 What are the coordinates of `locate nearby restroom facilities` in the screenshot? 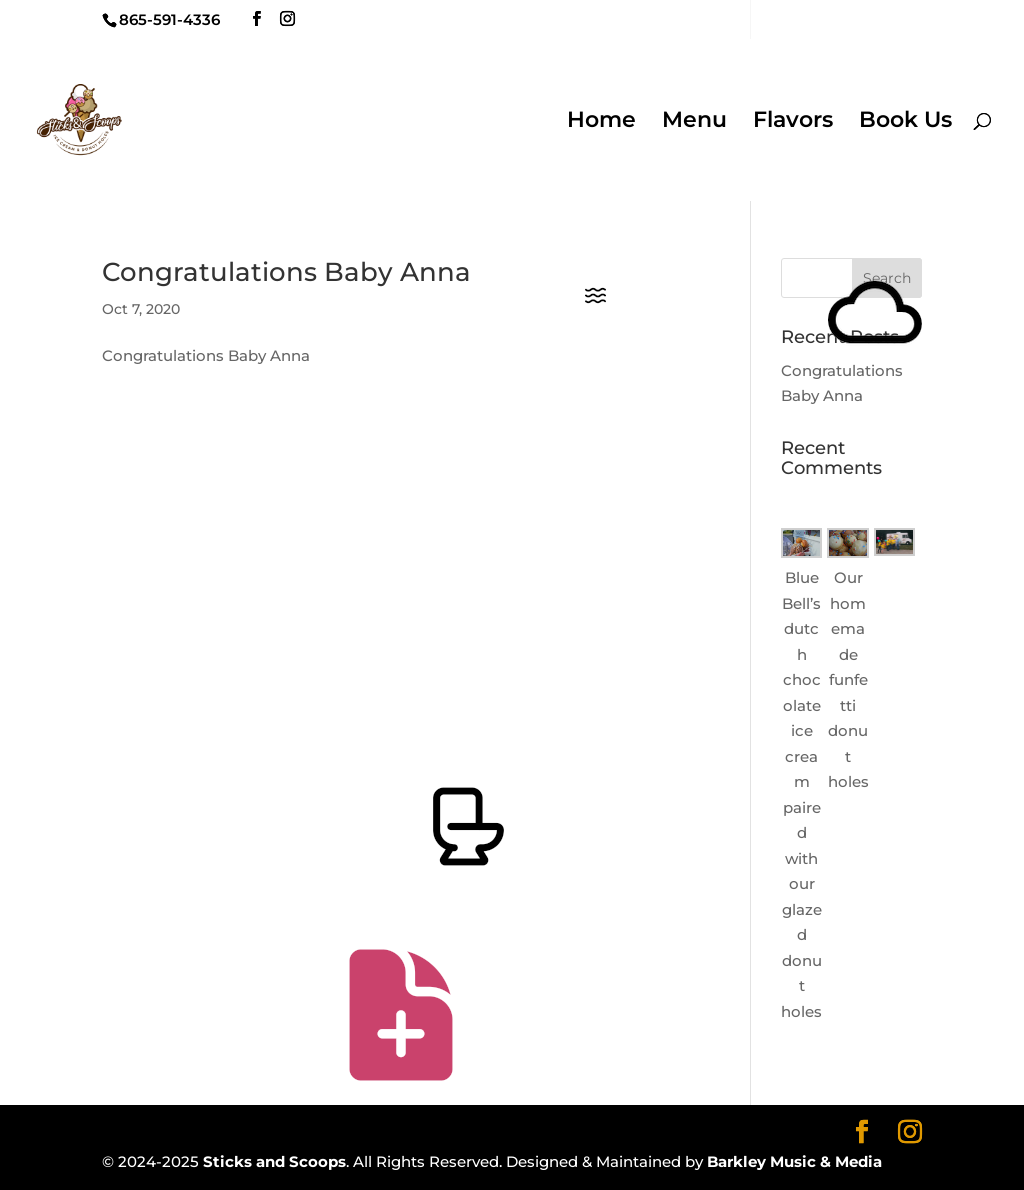 It's located at (468, 826).